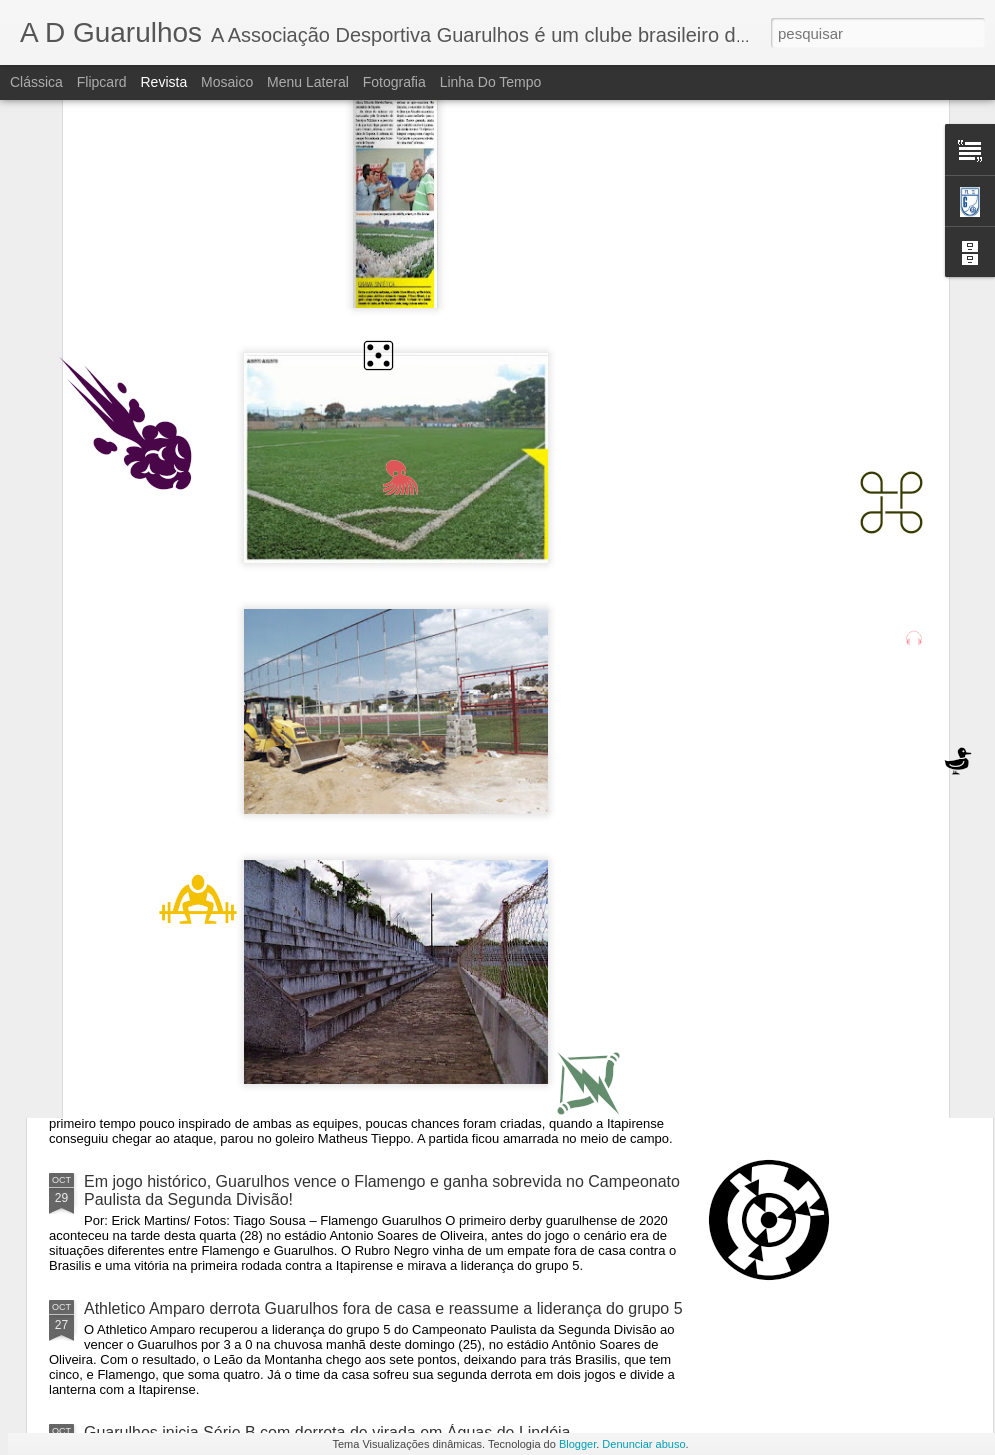  I want to click on command key modifier (mac keyboard shortcut), so click(891, 502).